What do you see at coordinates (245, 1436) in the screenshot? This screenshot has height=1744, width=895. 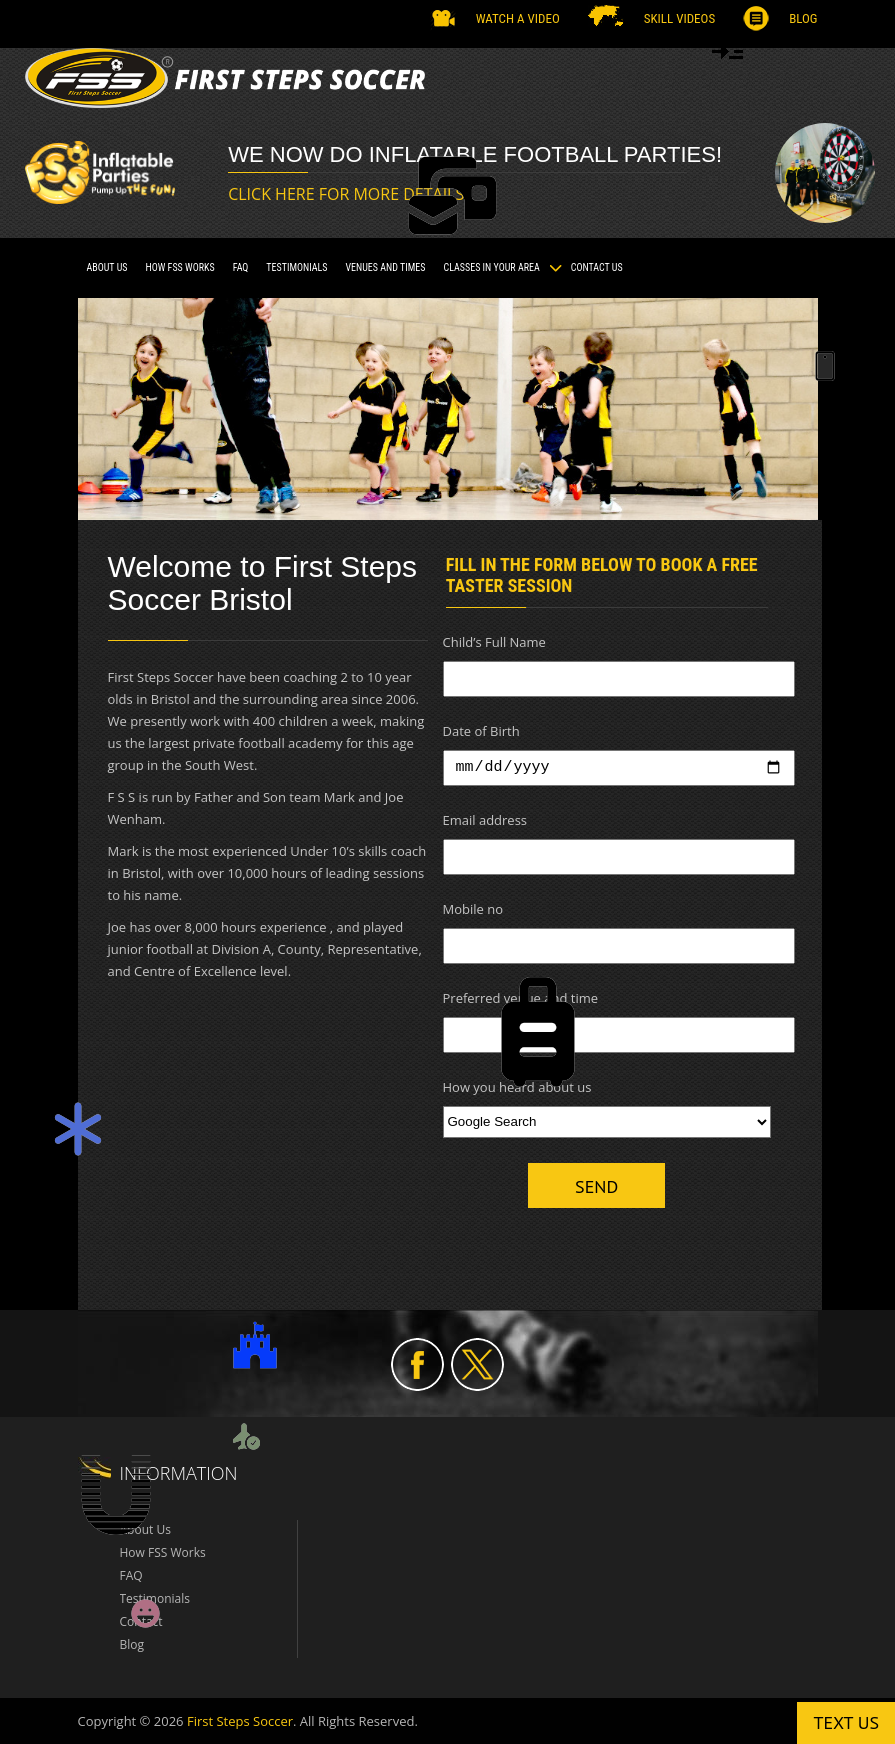 I see `flight booking confirmed` at bounding box center [245, 1436].